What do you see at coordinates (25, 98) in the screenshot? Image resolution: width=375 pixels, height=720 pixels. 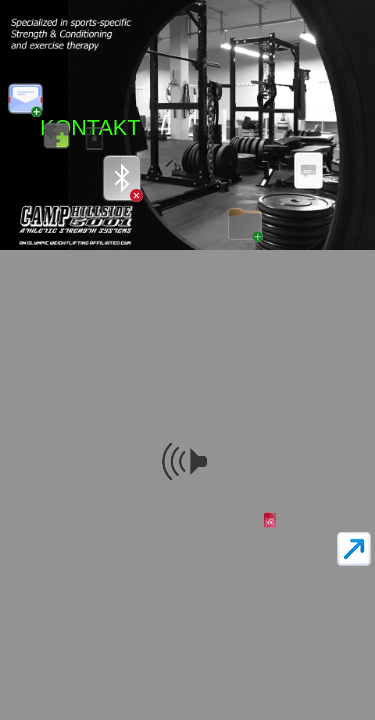 I see `compose a new email message` at bounding box center [25, 98].